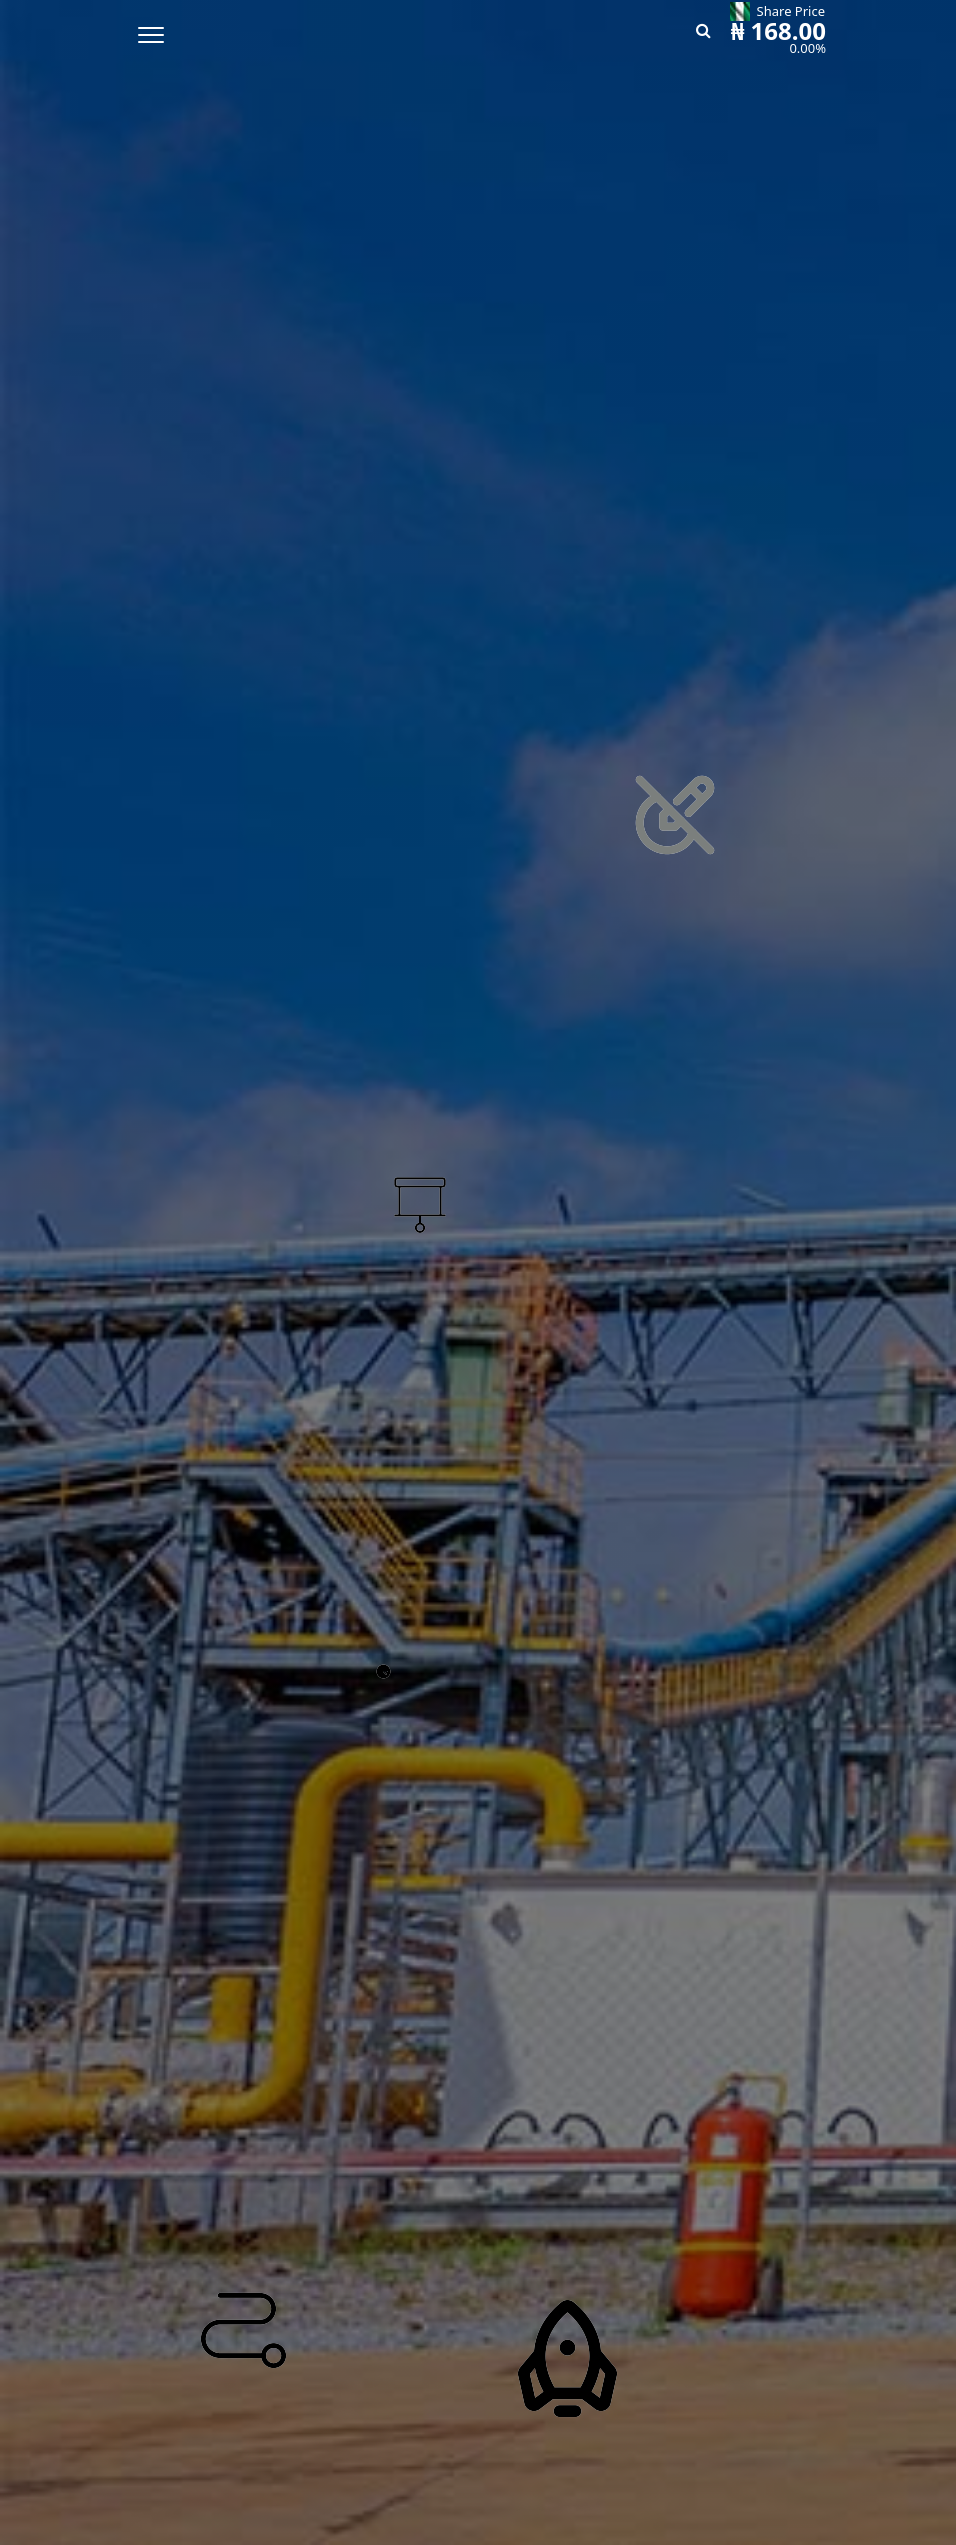  What do you see at coordinates (675, 815) in the screenshot?
I see `editing is disabled or unavailable` at bounding box center [675, 815].